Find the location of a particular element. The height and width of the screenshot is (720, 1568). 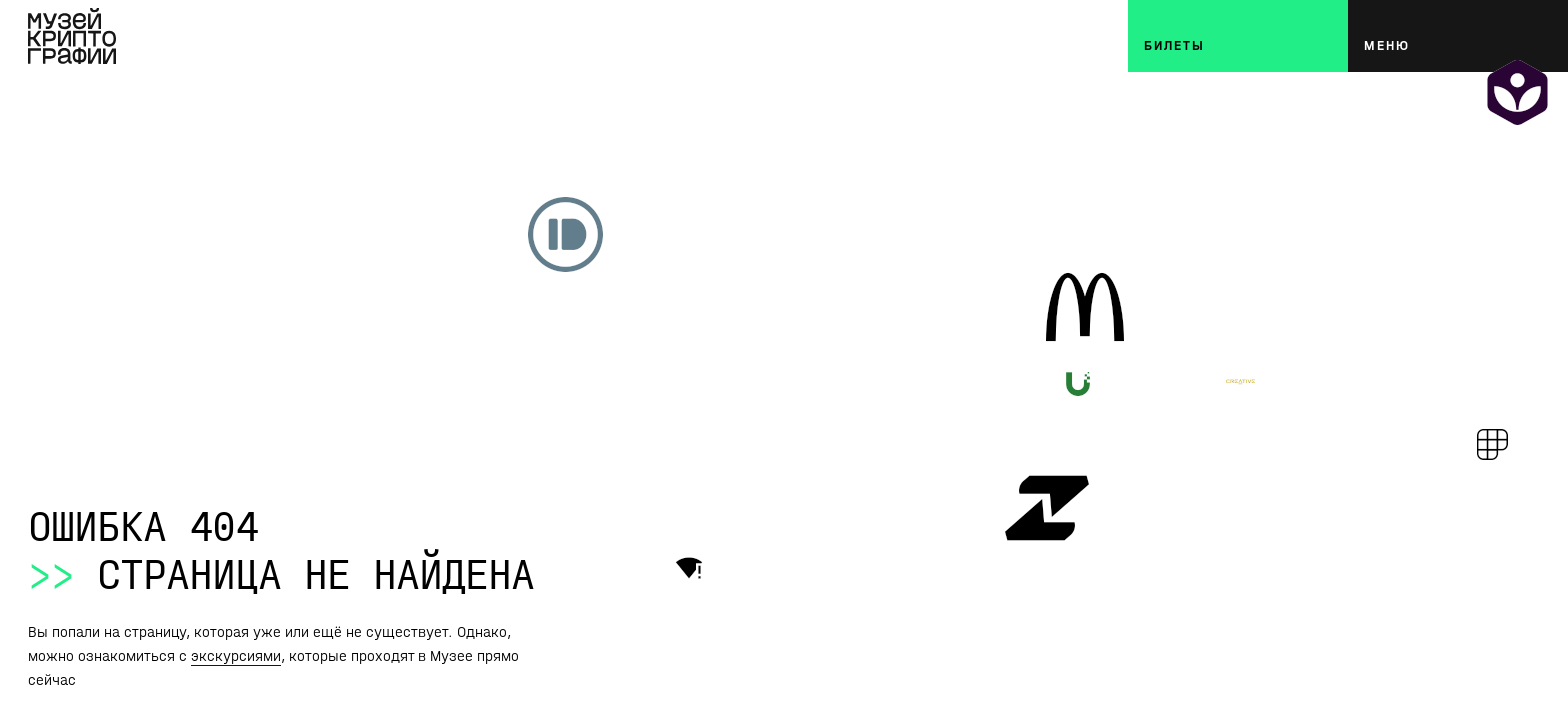

open Polywork profile is located at coordinates (1492, 444).